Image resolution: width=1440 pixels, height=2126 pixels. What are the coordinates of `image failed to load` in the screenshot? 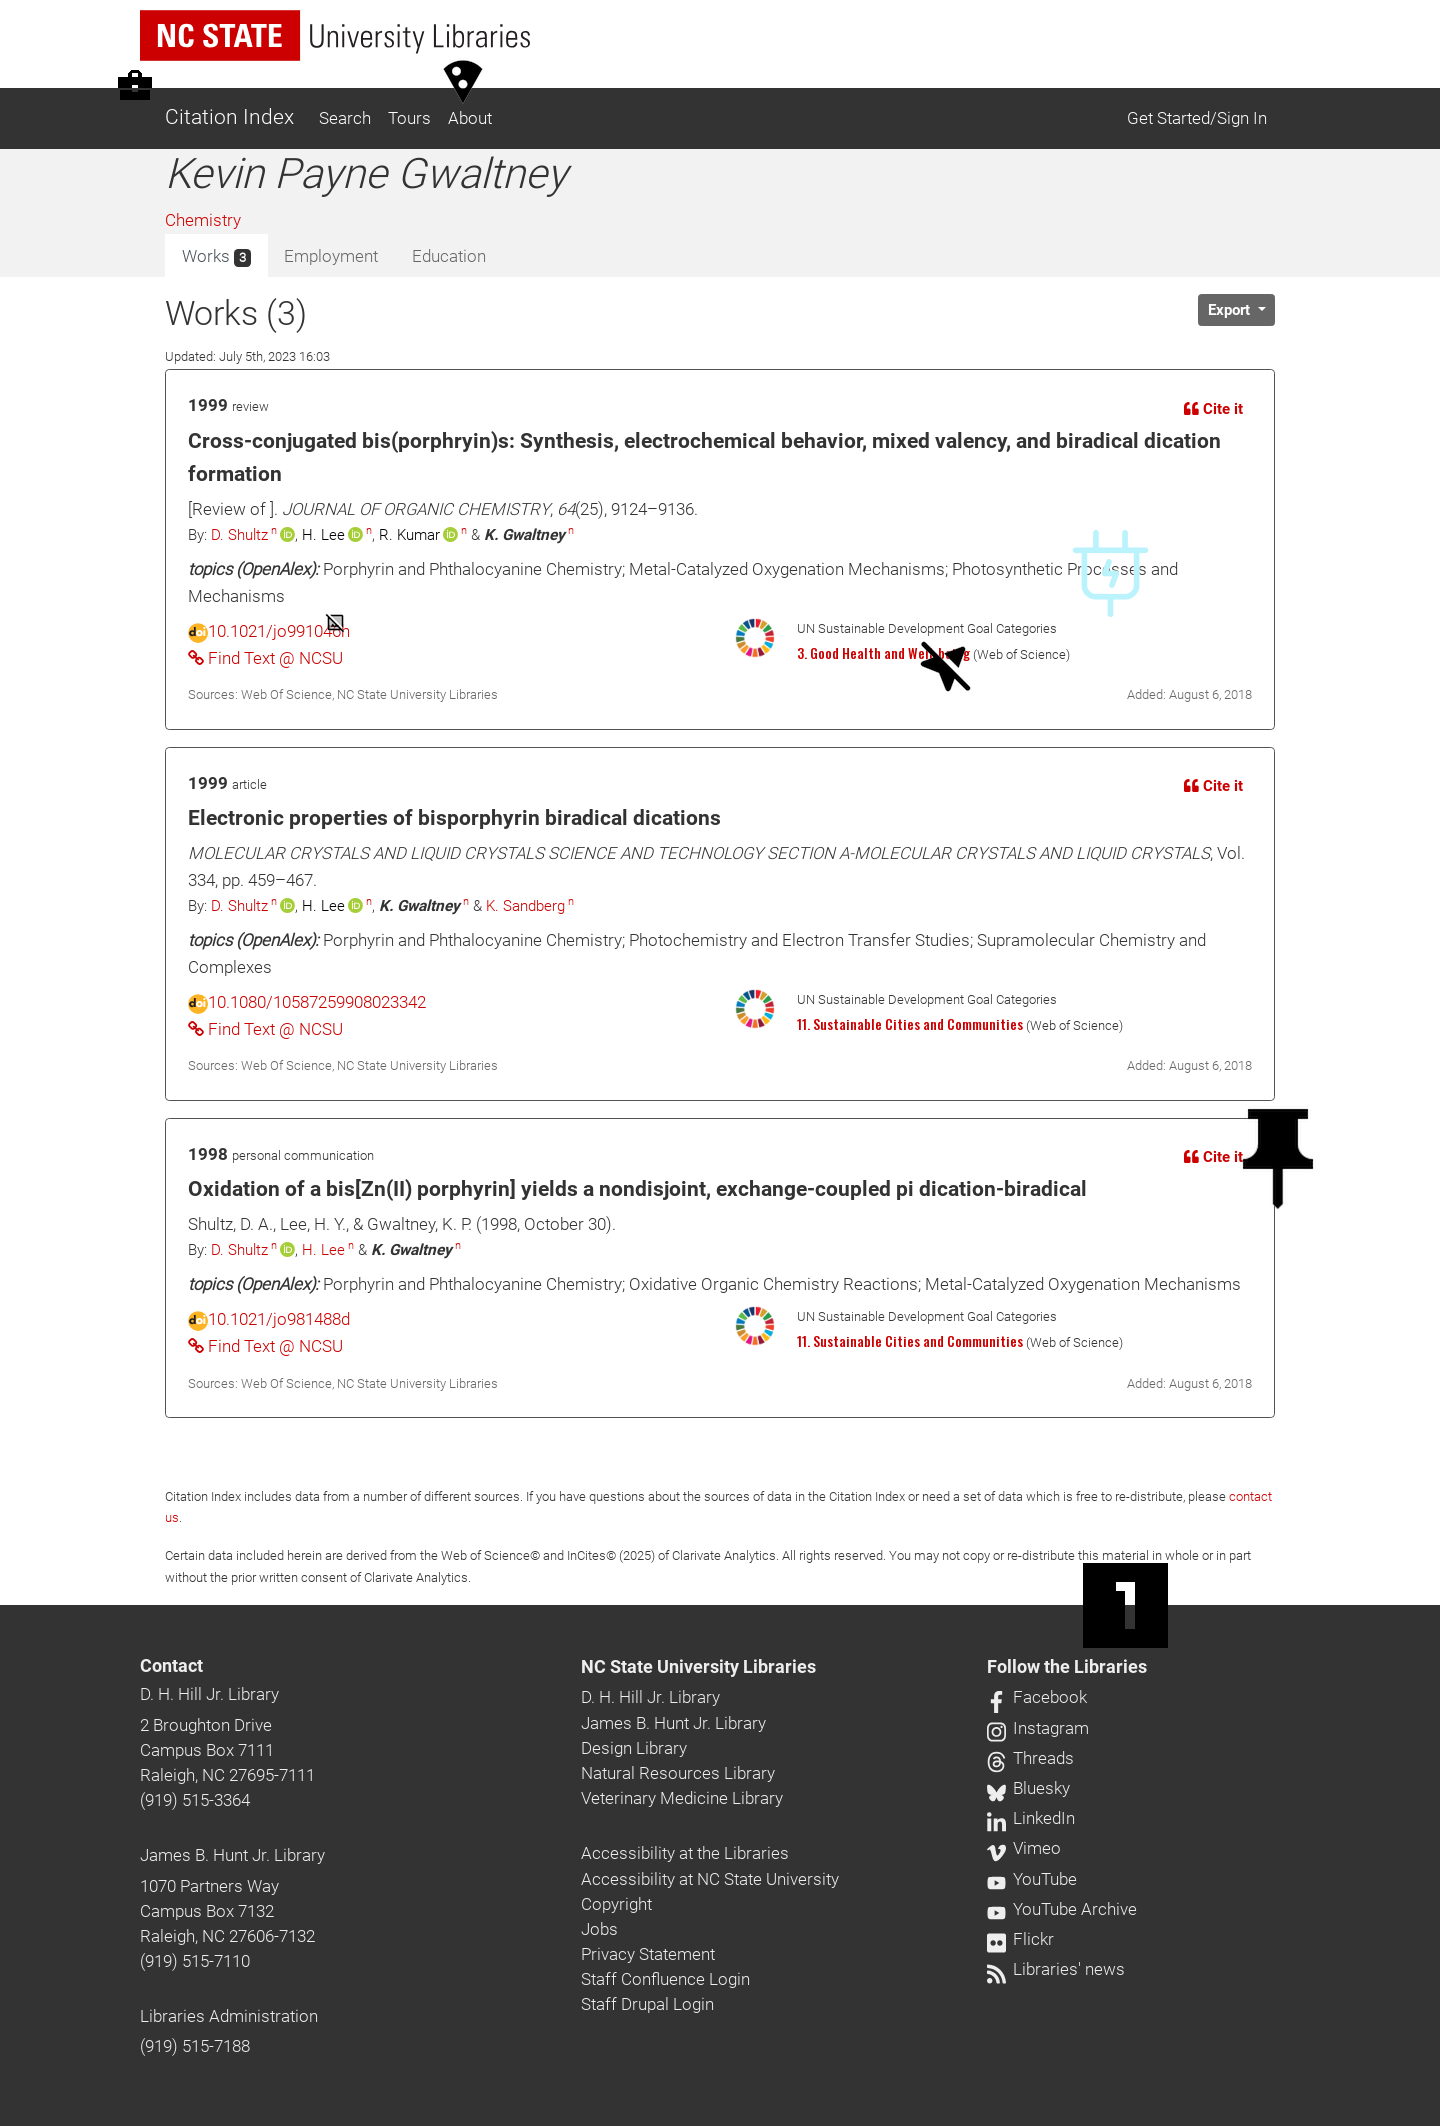 It's located at (335, 622).